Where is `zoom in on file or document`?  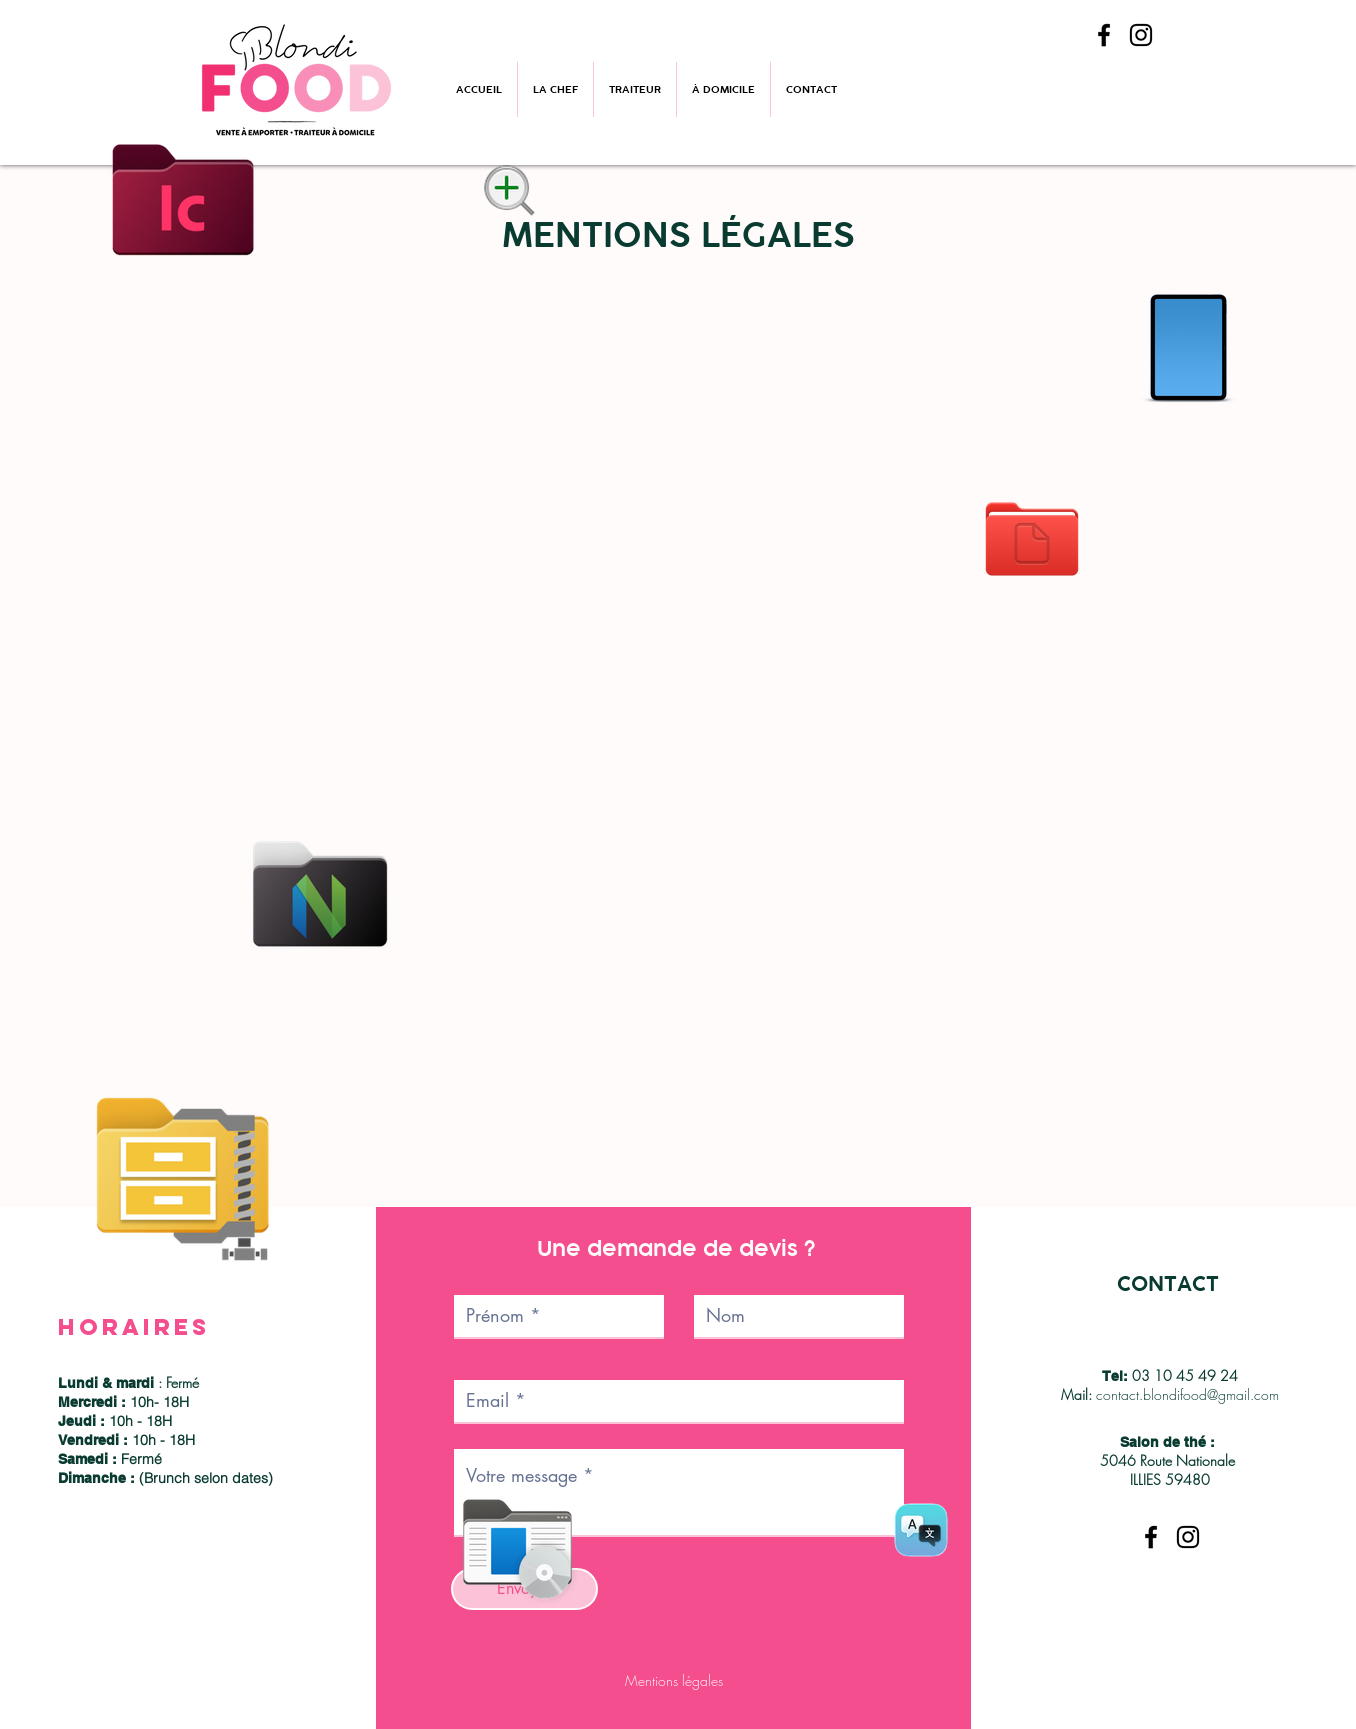 zoom in on file or document is located at coordinates (509, 190).